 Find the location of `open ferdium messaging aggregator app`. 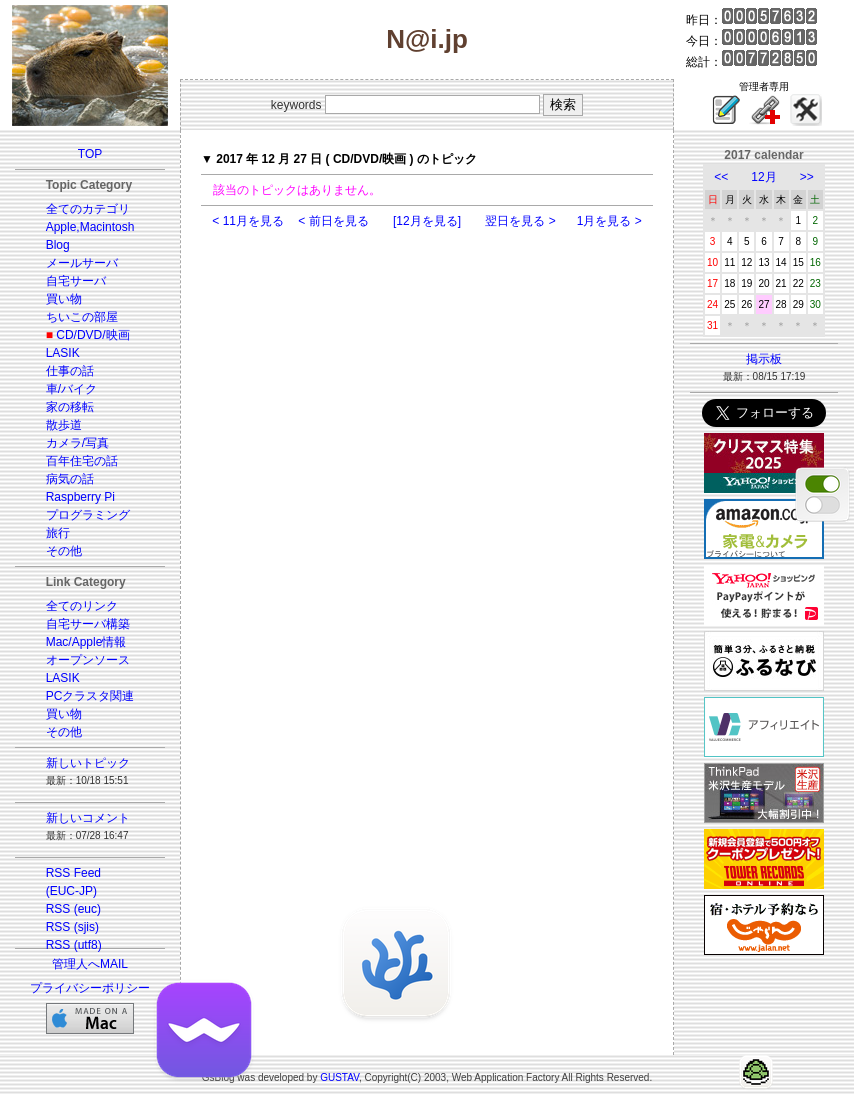

open ferdium messaging aggregator app is located at coordinates (204, 1030).